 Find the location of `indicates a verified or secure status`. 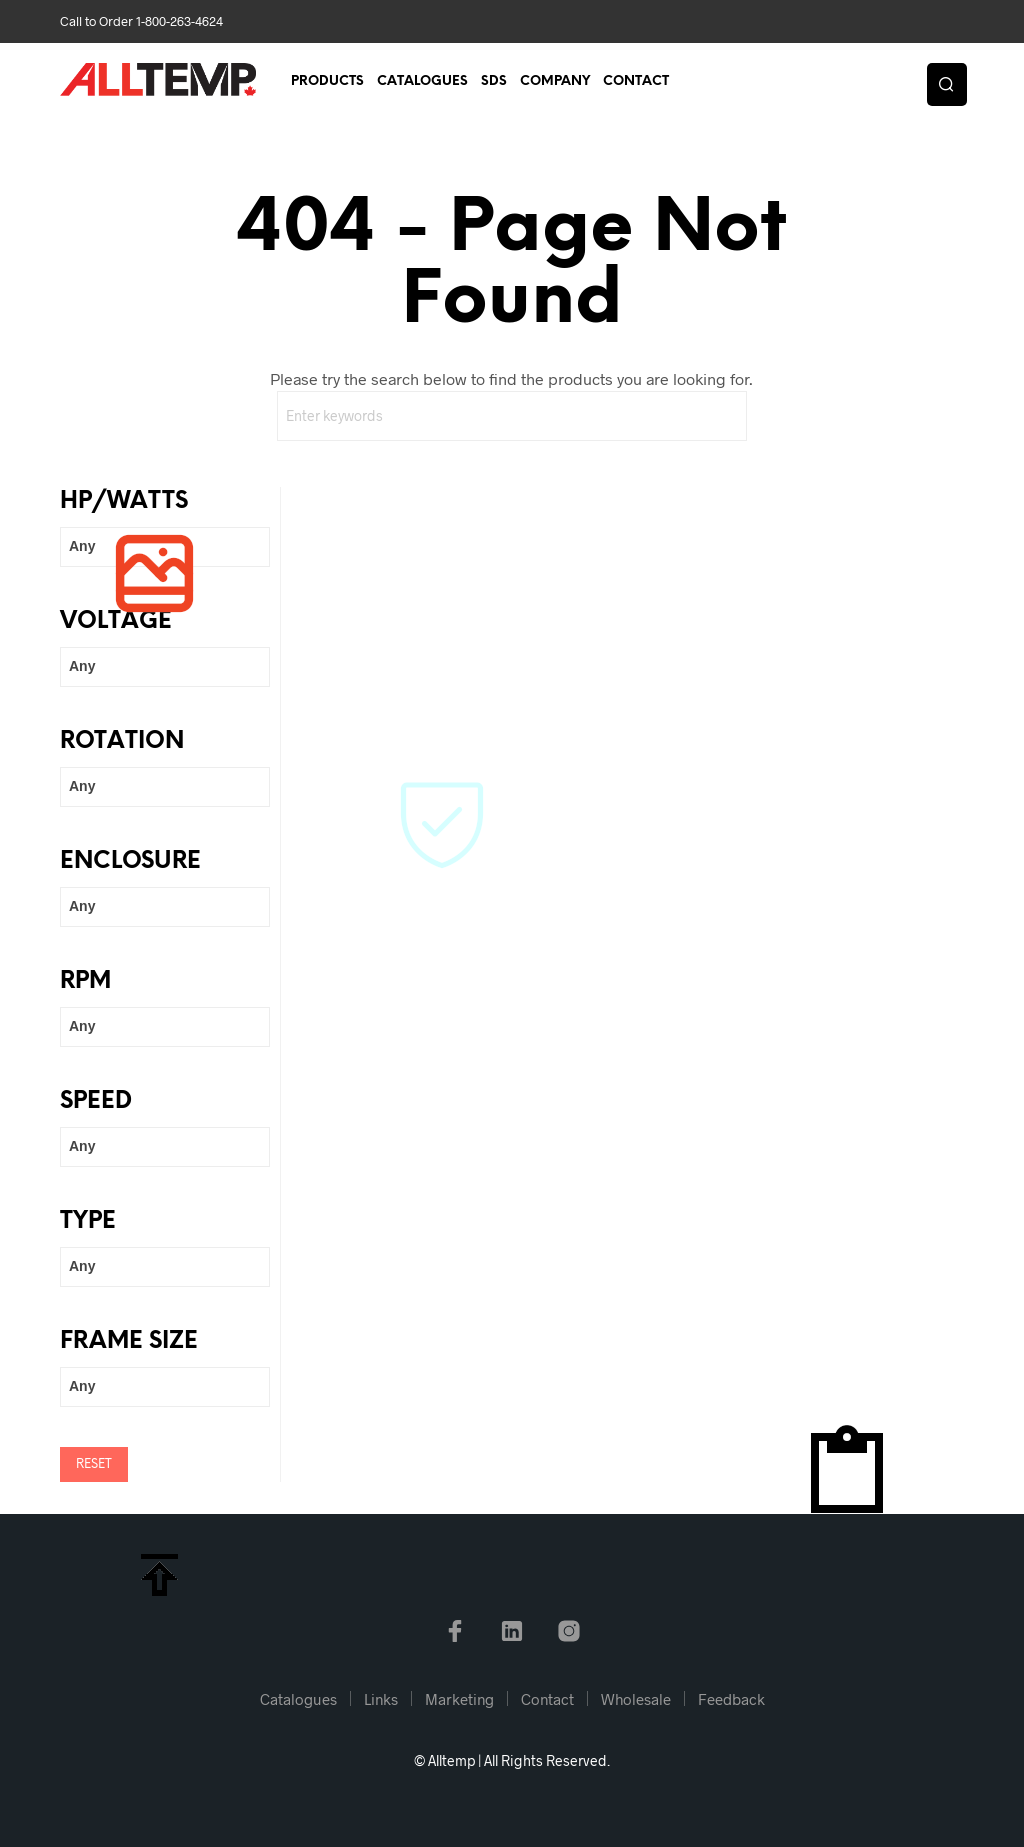

indicates a verified or secure status is located at coordinates (442, 820).